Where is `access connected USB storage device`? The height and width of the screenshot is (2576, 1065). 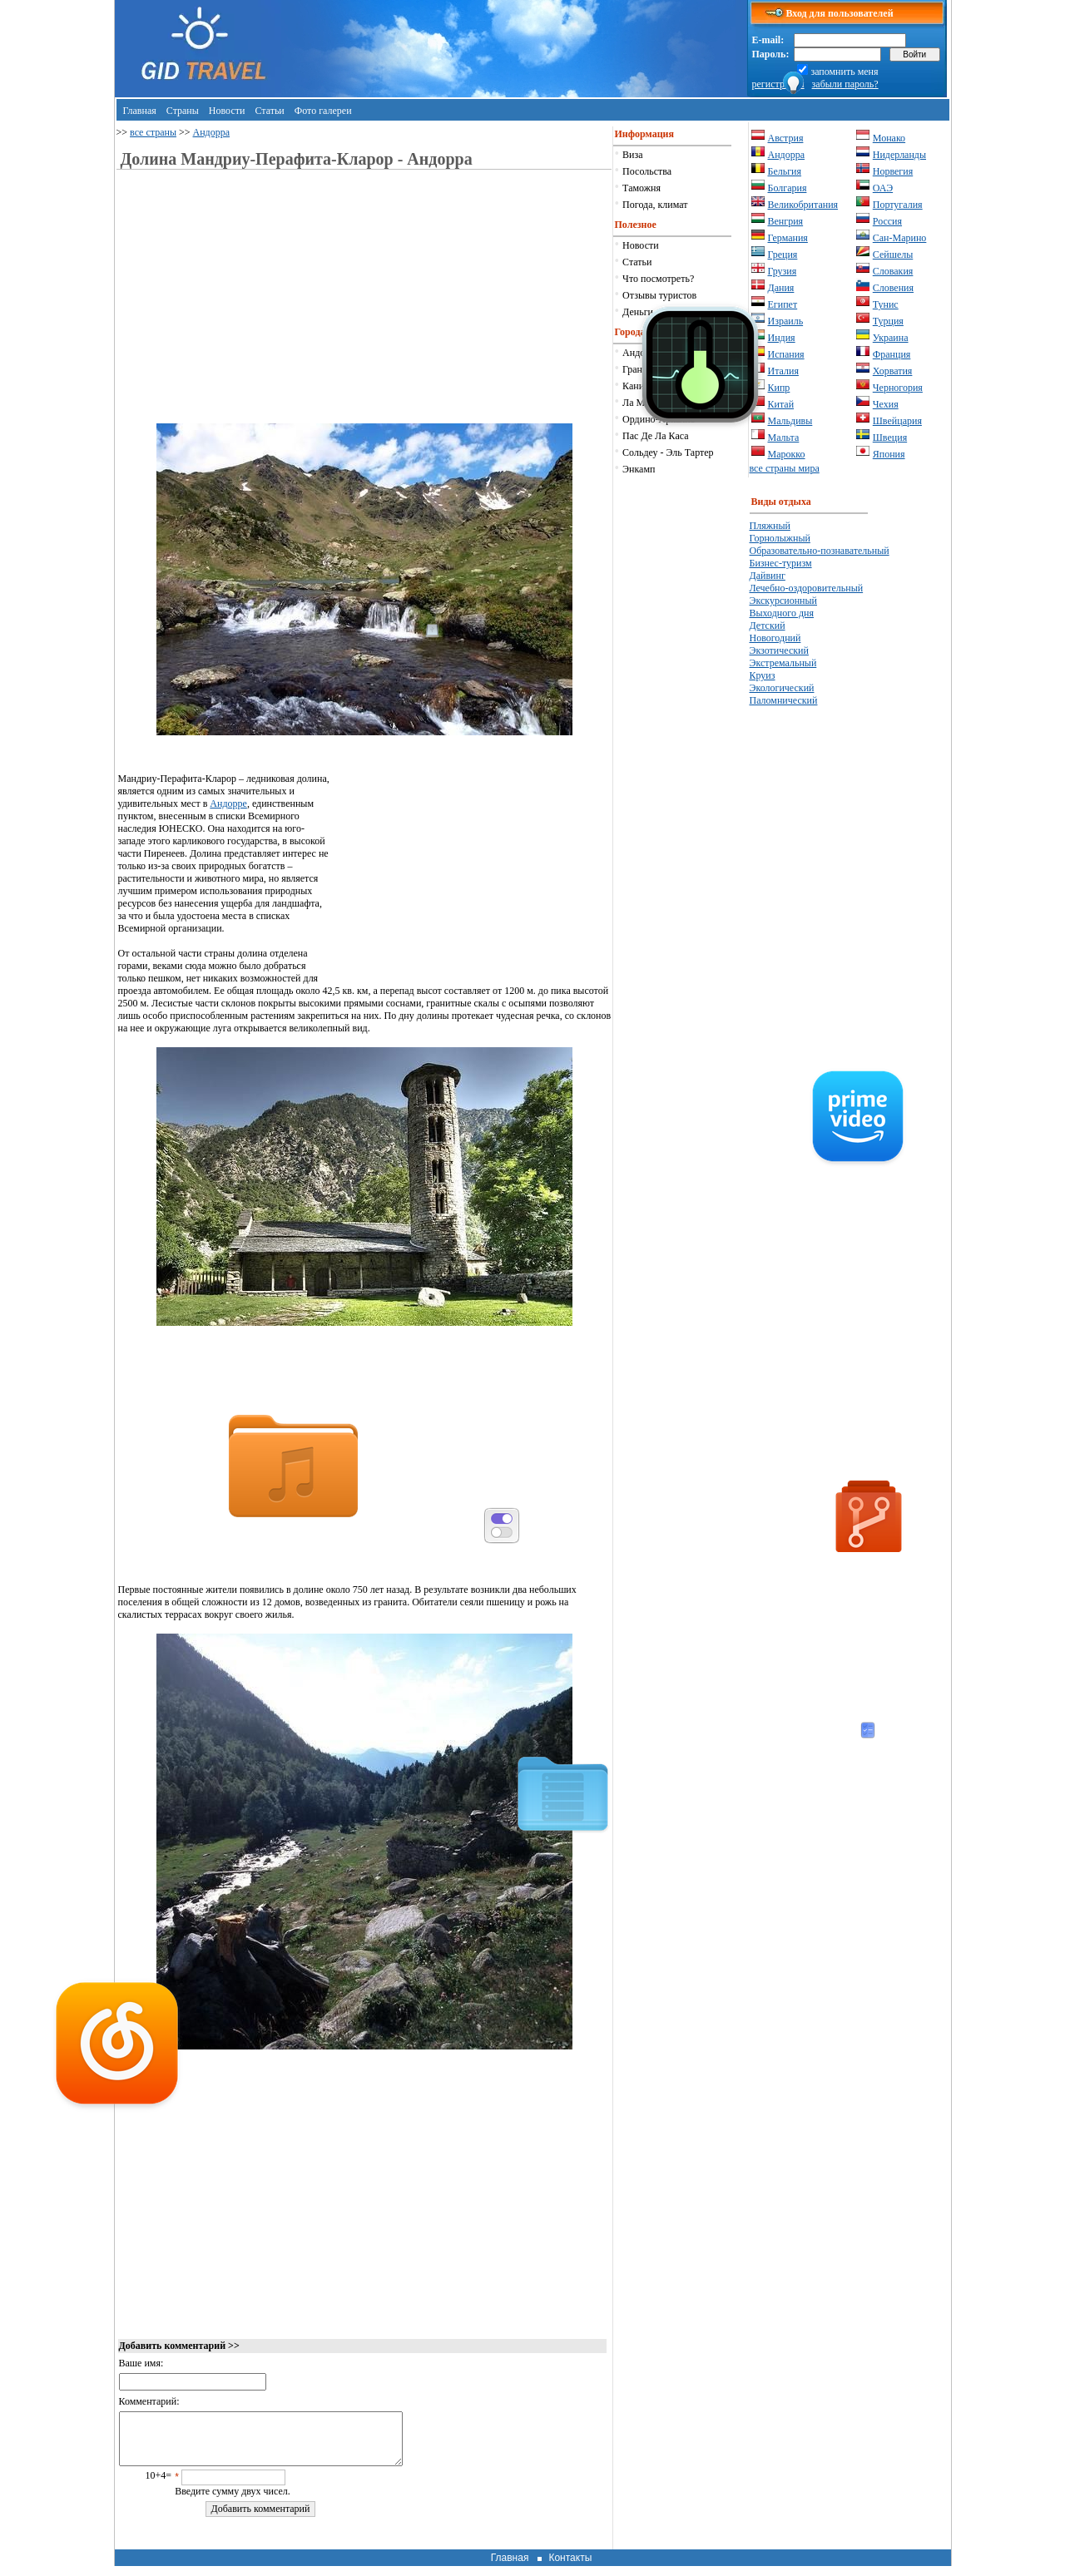
access connected USB storage device is located at coordinates (432, 630).